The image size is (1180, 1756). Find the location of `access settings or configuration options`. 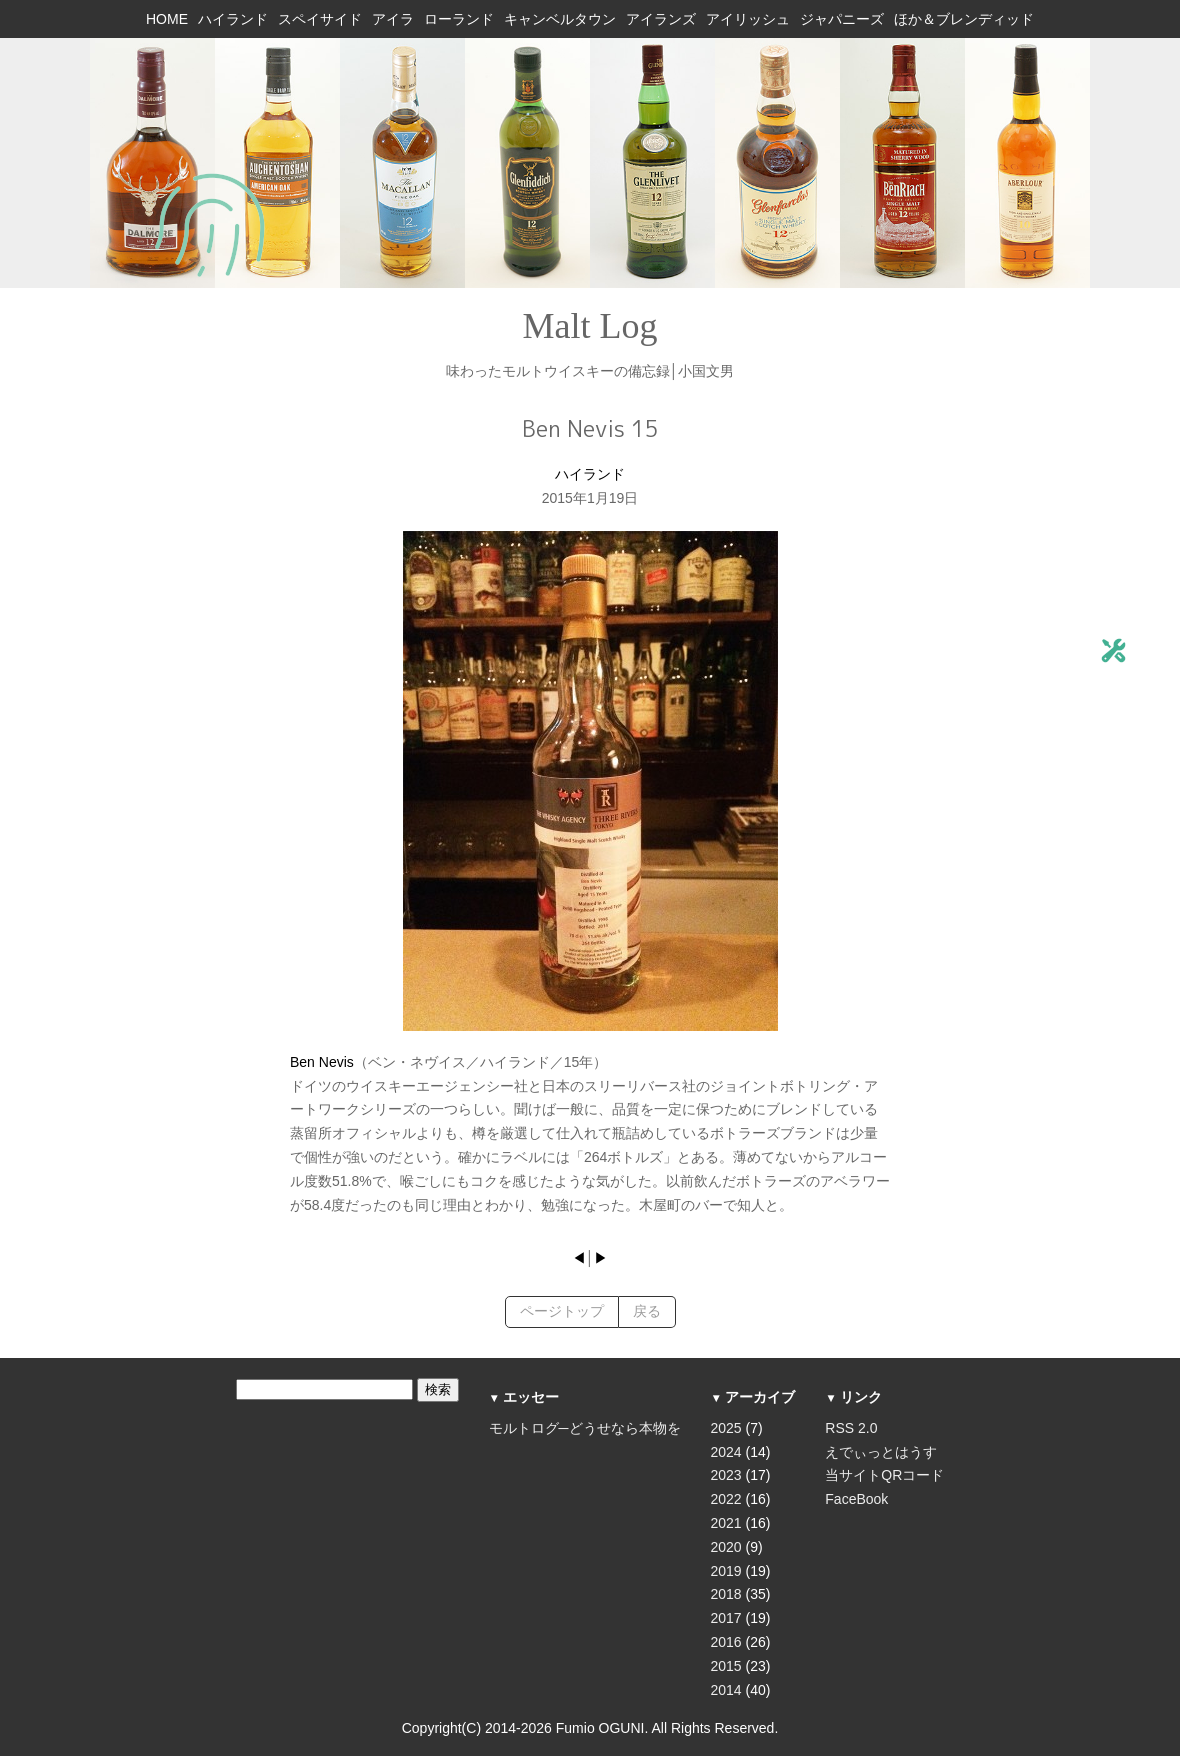

access settings or configuration options is located at coordinates (1113, 650).